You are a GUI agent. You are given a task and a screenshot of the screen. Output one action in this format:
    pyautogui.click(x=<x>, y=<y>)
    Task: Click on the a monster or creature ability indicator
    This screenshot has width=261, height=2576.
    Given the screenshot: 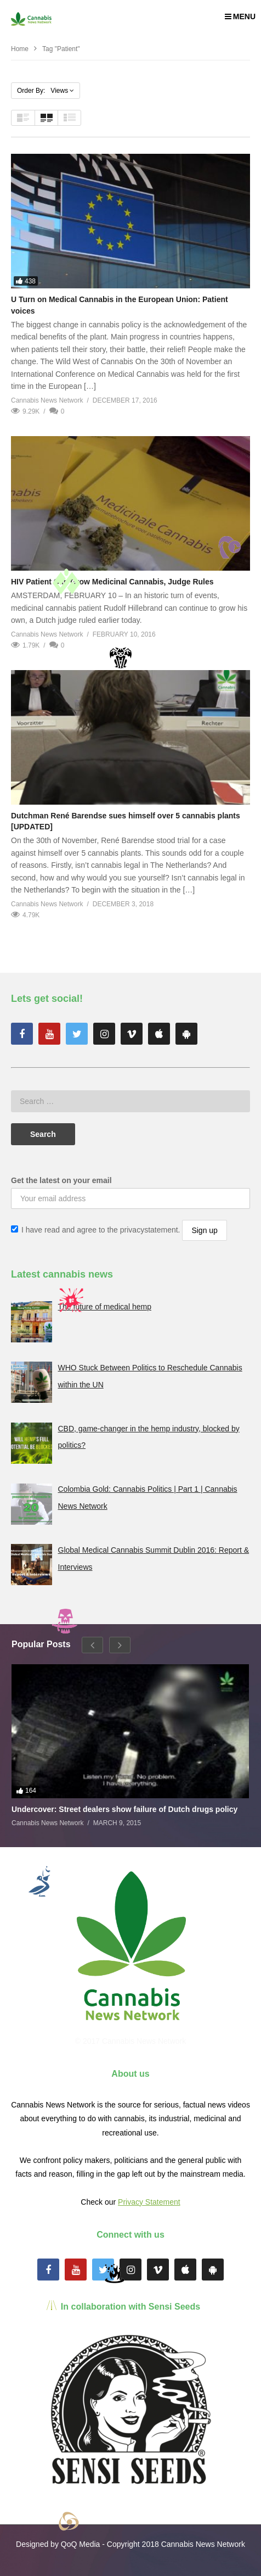 What is the action you would take?
    pyautogui.click(x=230, y=547)
    